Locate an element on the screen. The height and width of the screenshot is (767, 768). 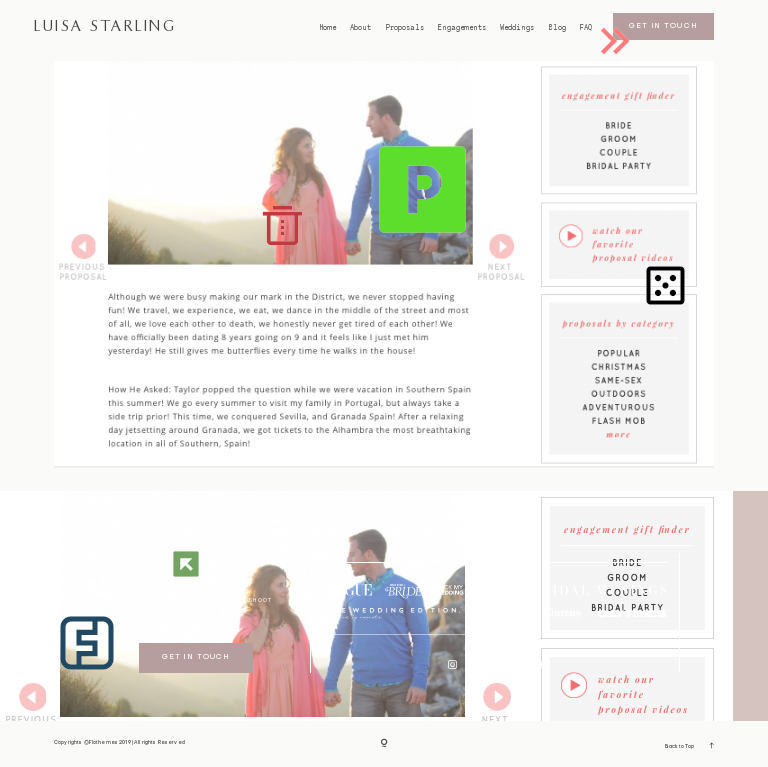
delete selected item is located at coordinates (282, 225).